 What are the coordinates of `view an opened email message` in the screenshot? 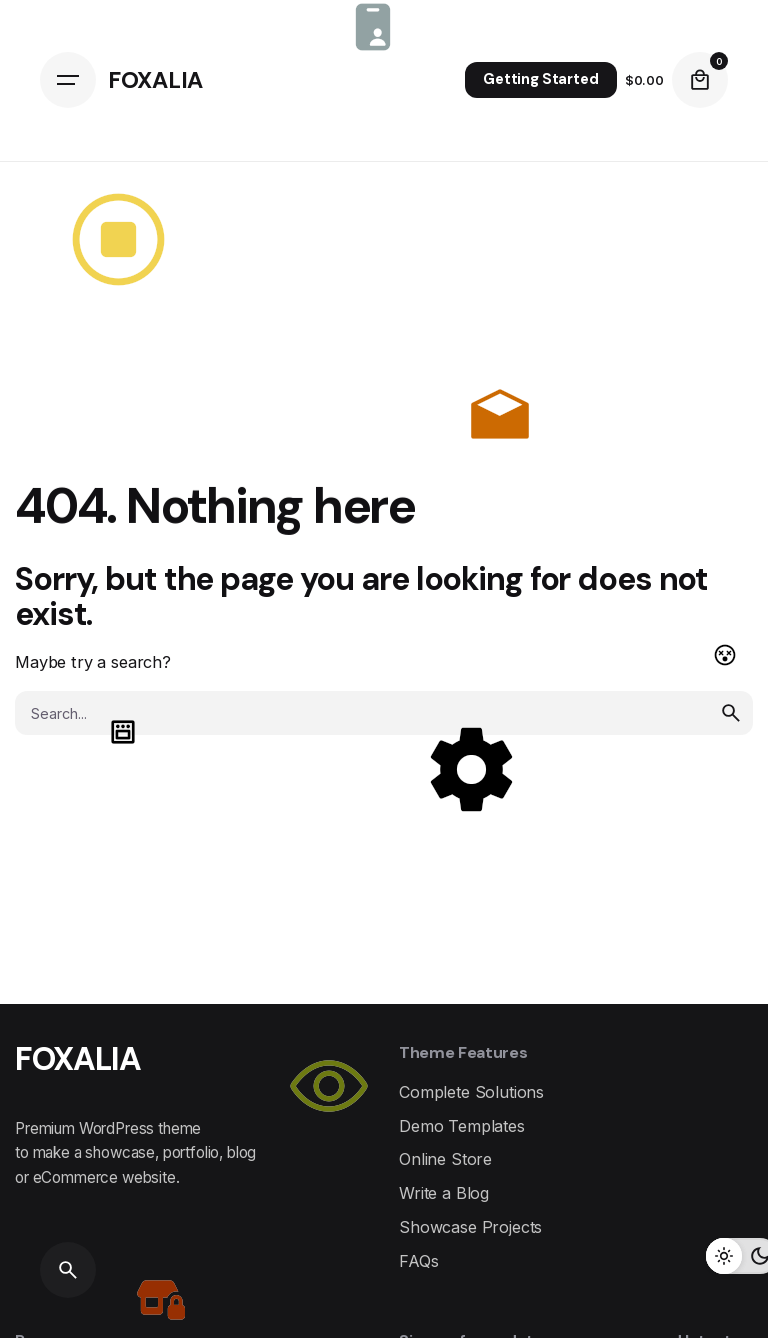 It's located at (500, 414).